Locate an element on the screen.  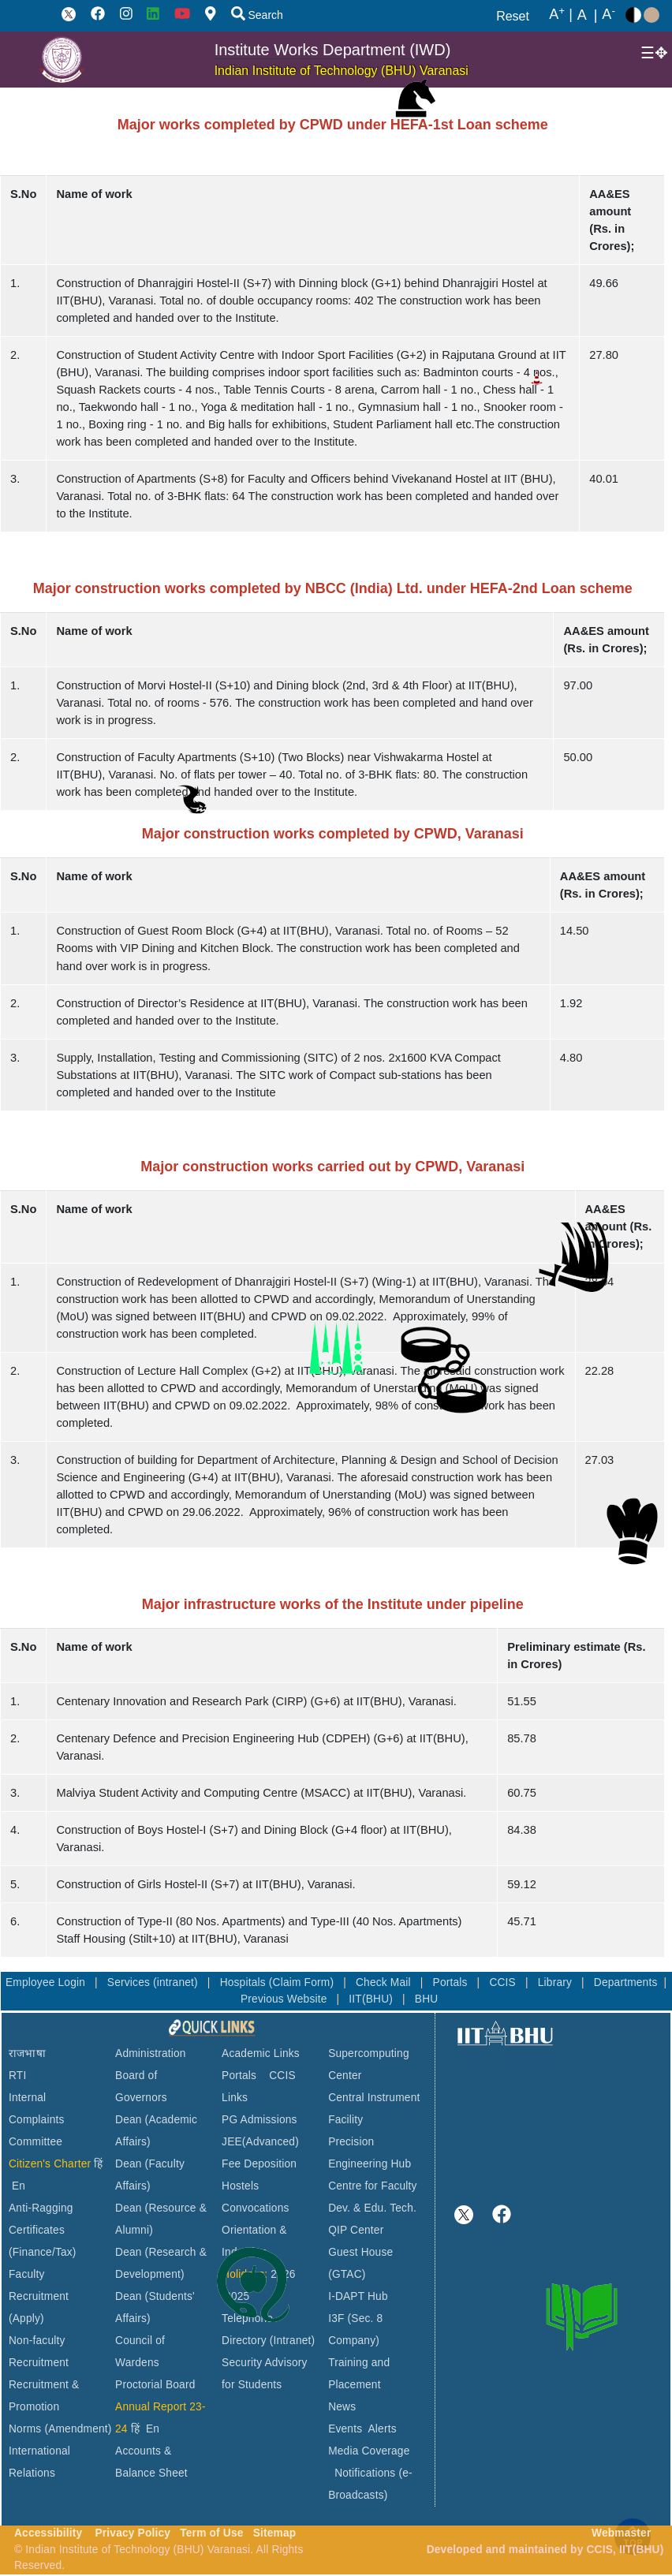
indicates a prisoner or captive character status is located at coordinates (443, 1369).